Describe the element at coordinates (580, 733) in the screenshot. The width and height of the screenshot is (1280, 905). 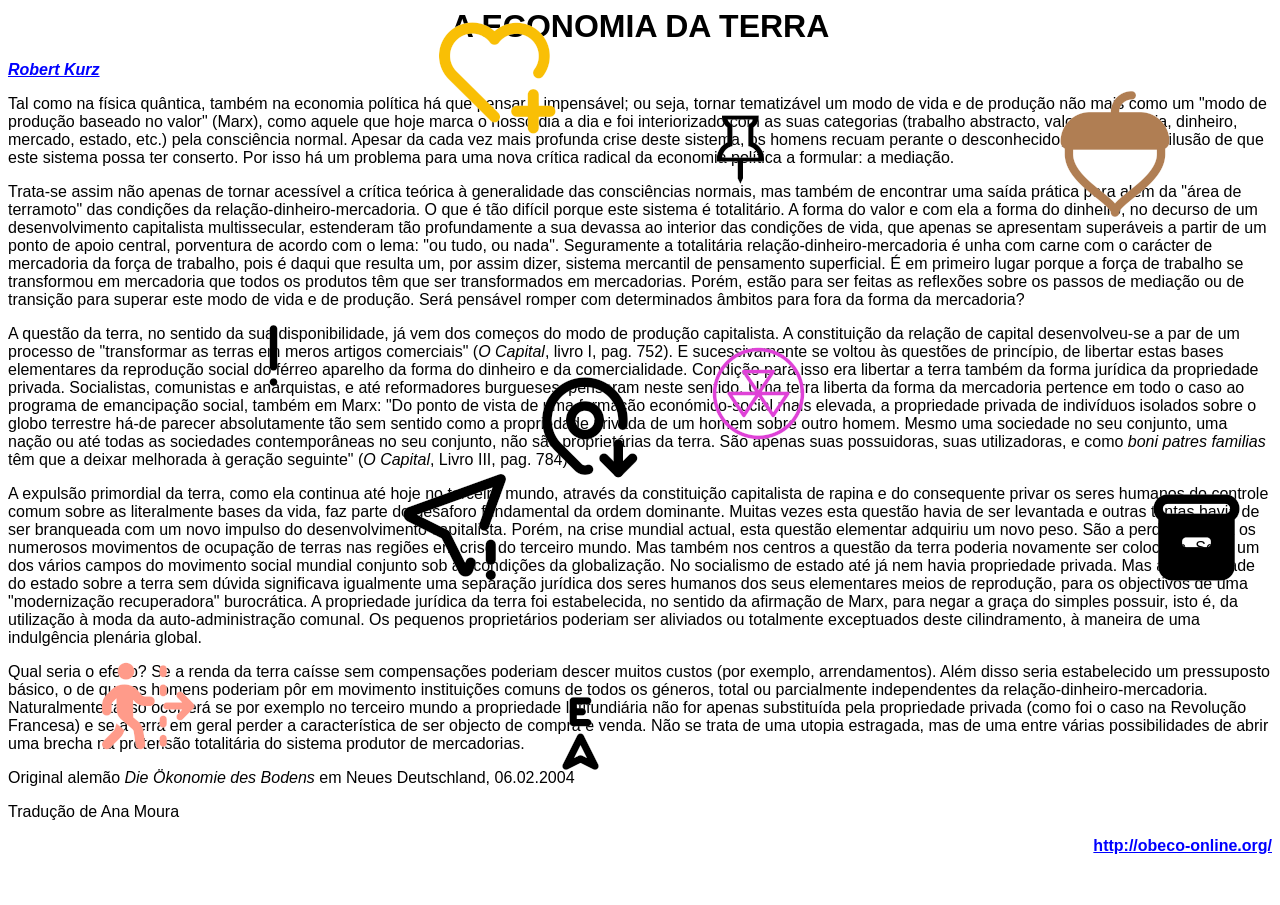
I see `navigate east direction` at that location.